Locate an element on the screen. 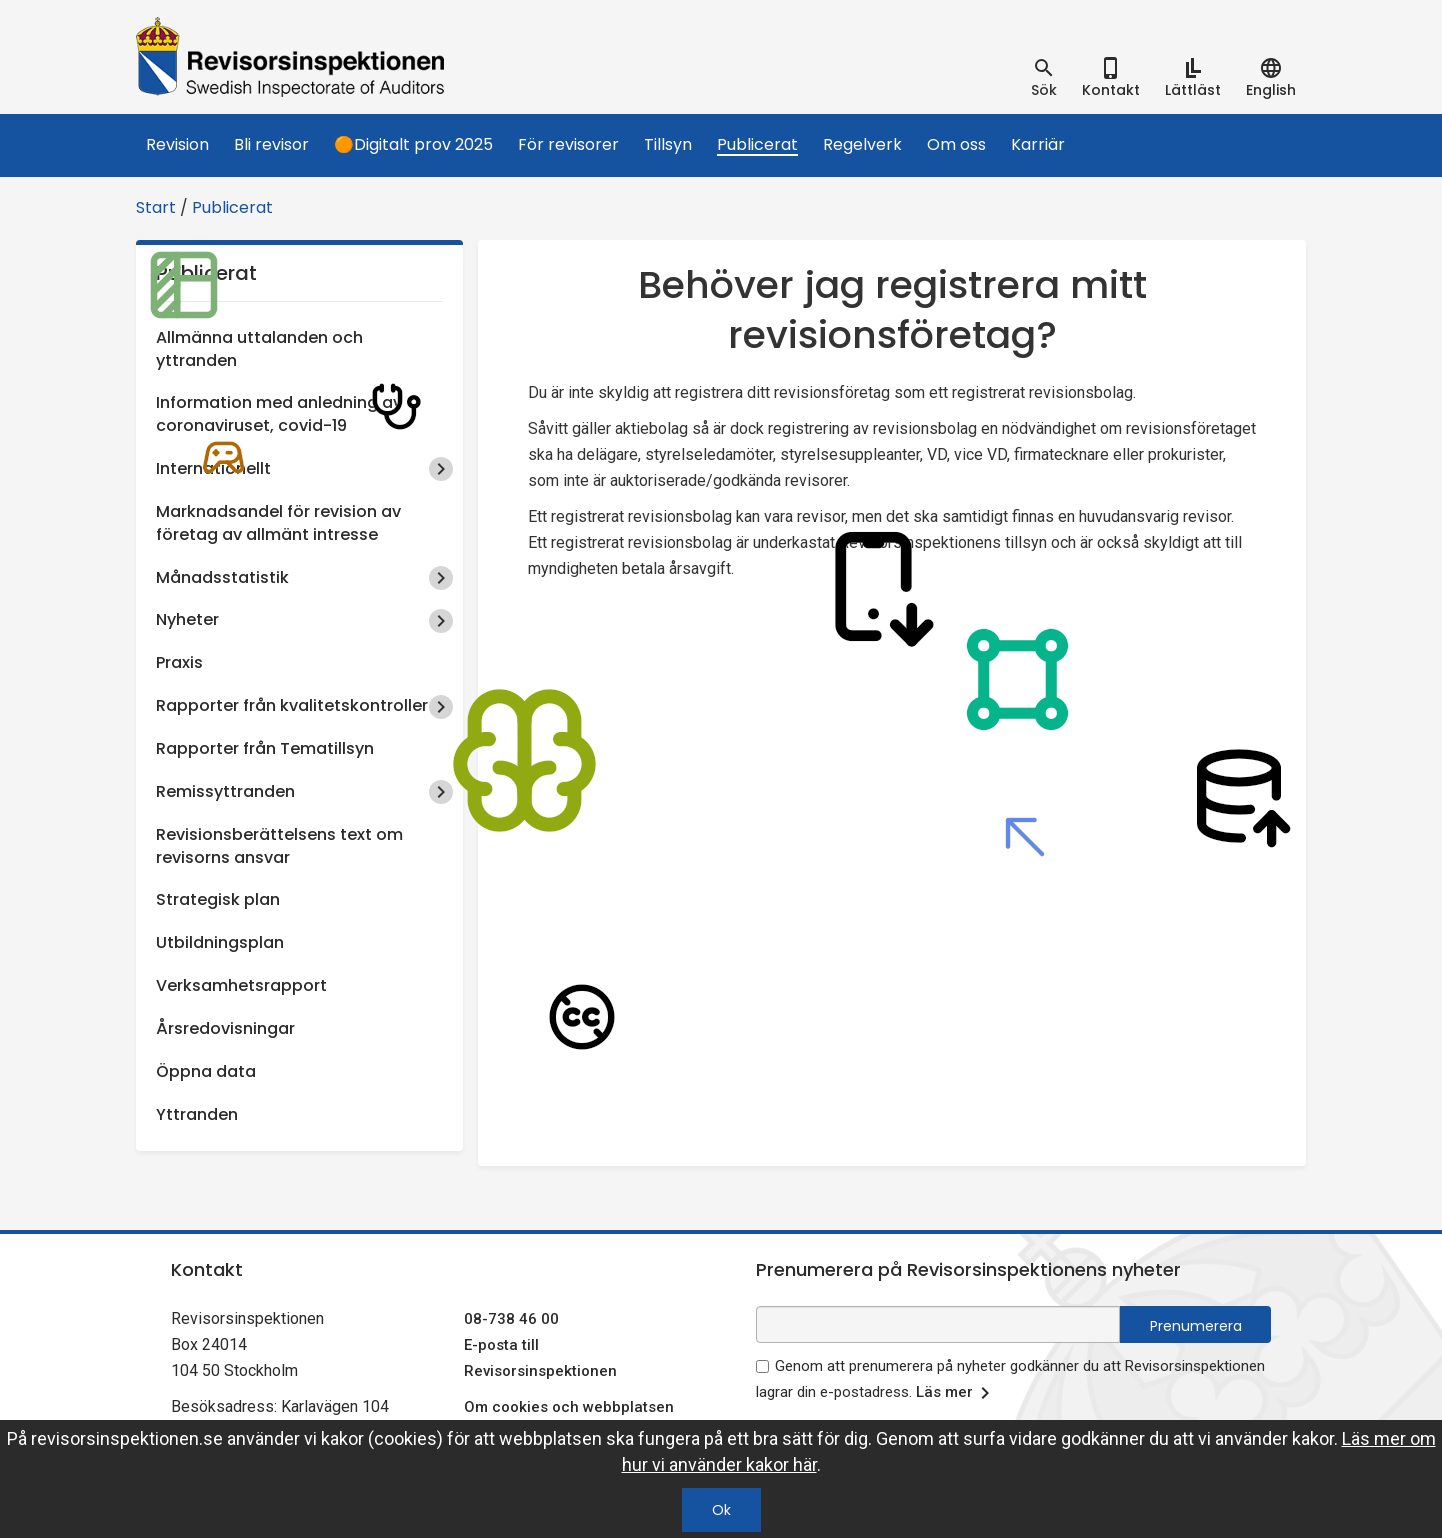 The image size is (1442, 1538). access health or medical features is located at coordinates (395, 406).